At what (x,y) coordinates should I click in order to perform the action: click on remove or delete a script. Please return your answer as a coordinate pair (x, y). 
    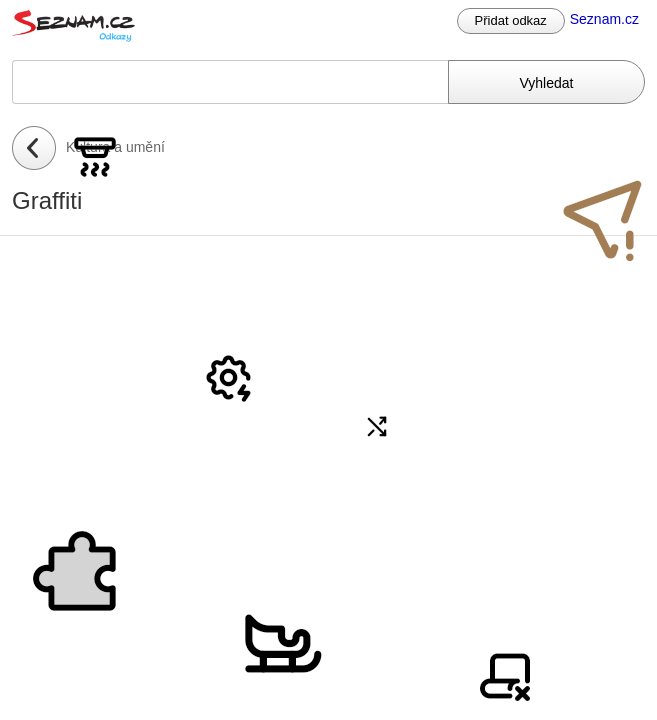
    Looking at the image, I should click on (505, 676).